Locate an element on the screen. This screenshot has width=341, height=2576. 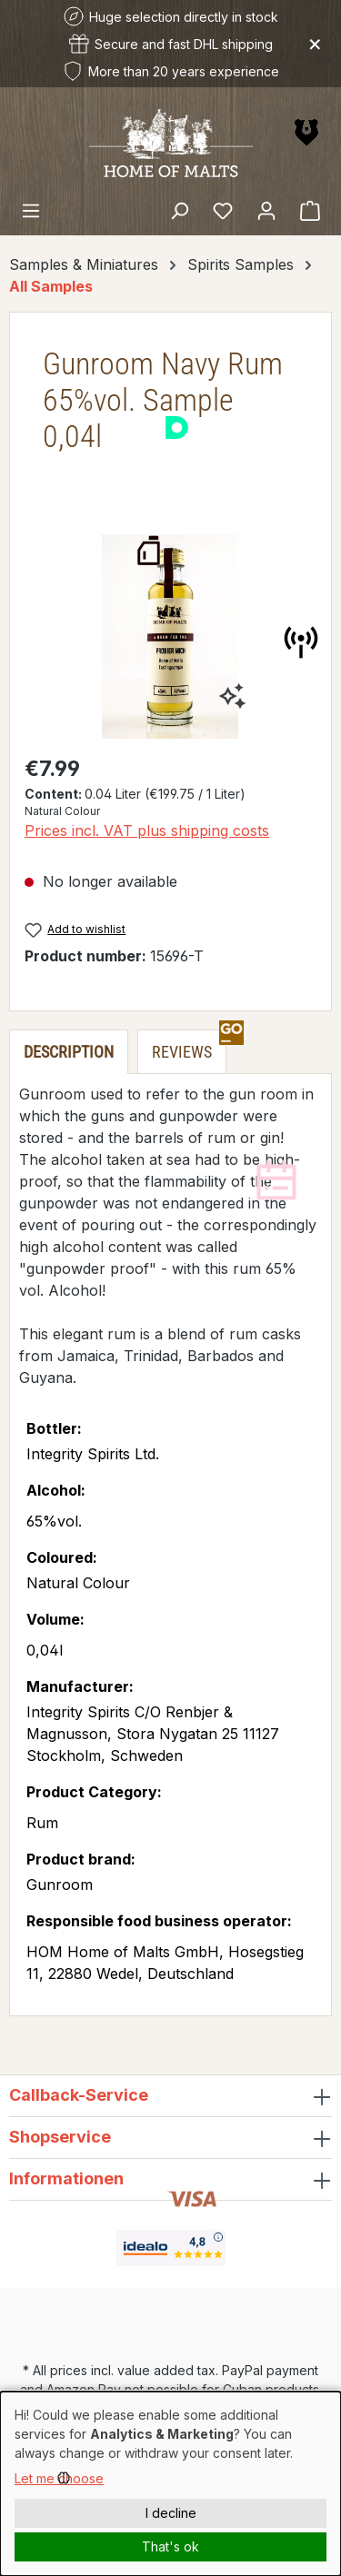
access AI or machine learning features is located at coordinates (64, 2478).